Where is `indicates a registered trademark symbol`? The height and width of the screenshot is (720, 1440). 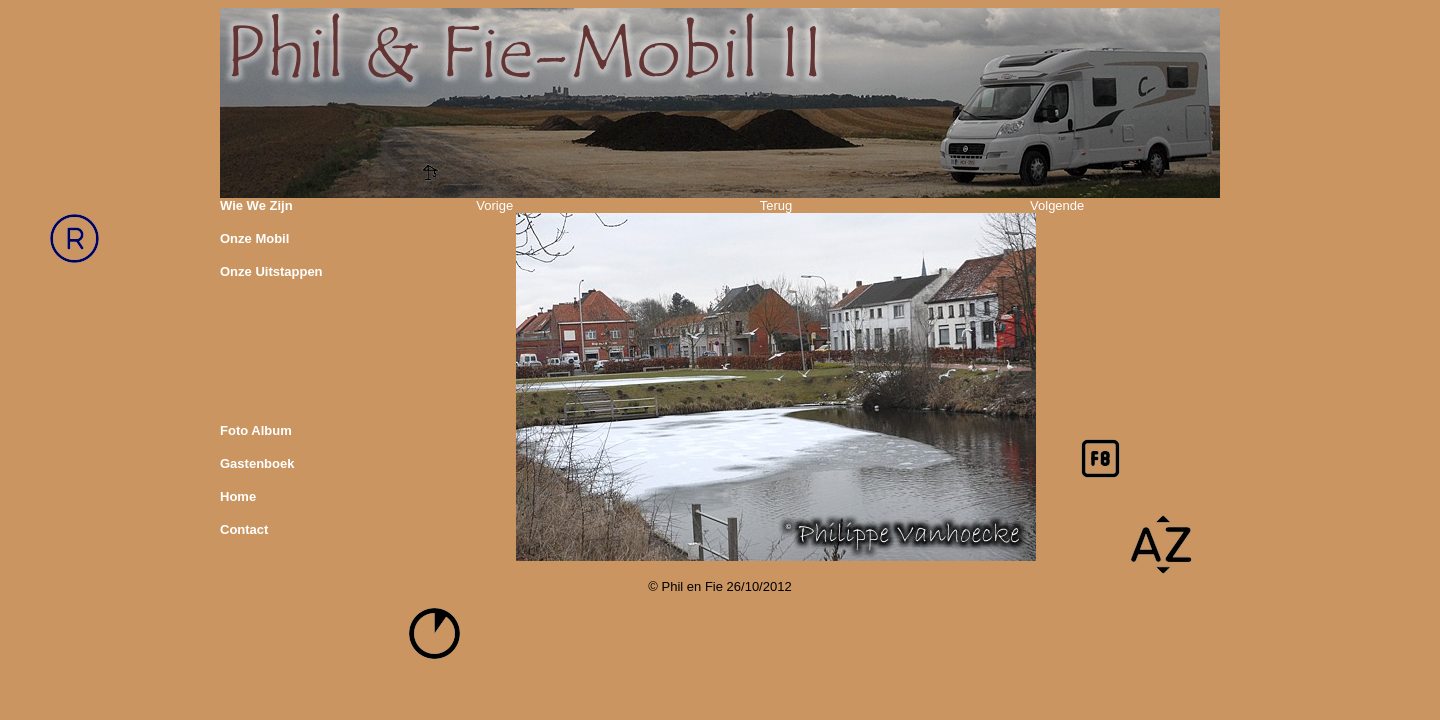
indicates a registered trademark symbol is located at coordinates (74, 238).